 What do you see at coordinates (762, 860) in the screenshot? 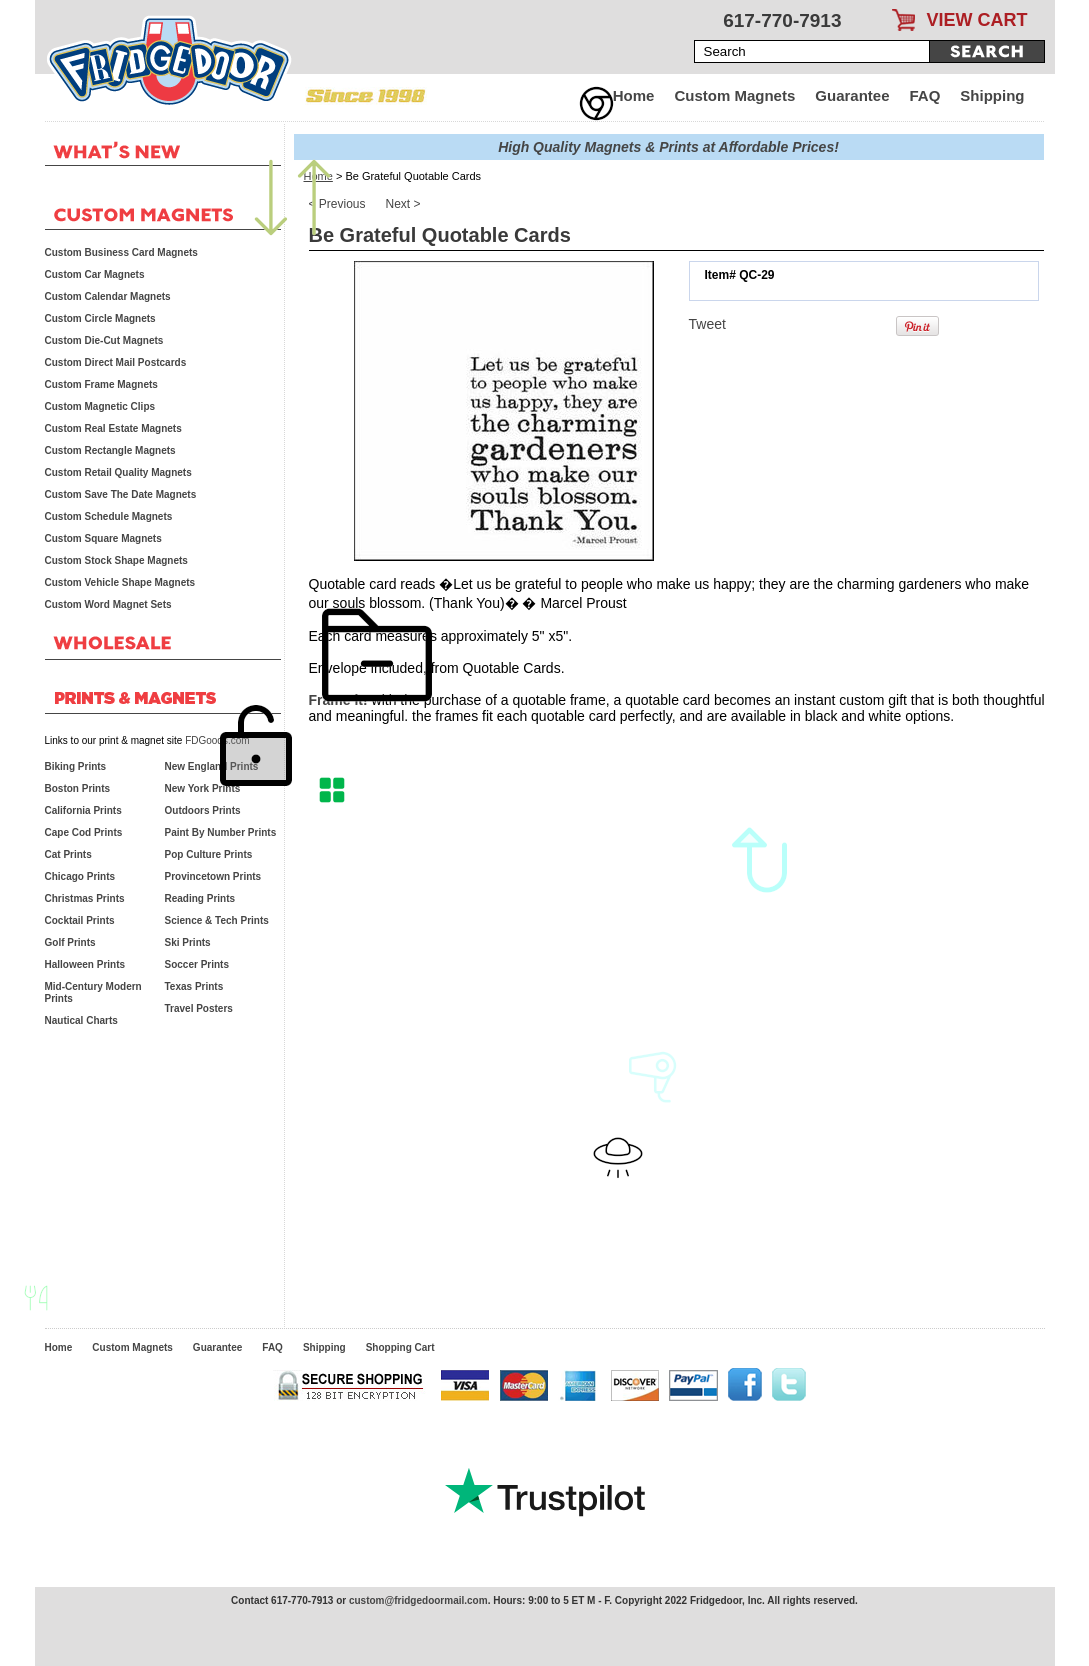
I see `undo or go back to previous state` at bounding box center [762, 860].